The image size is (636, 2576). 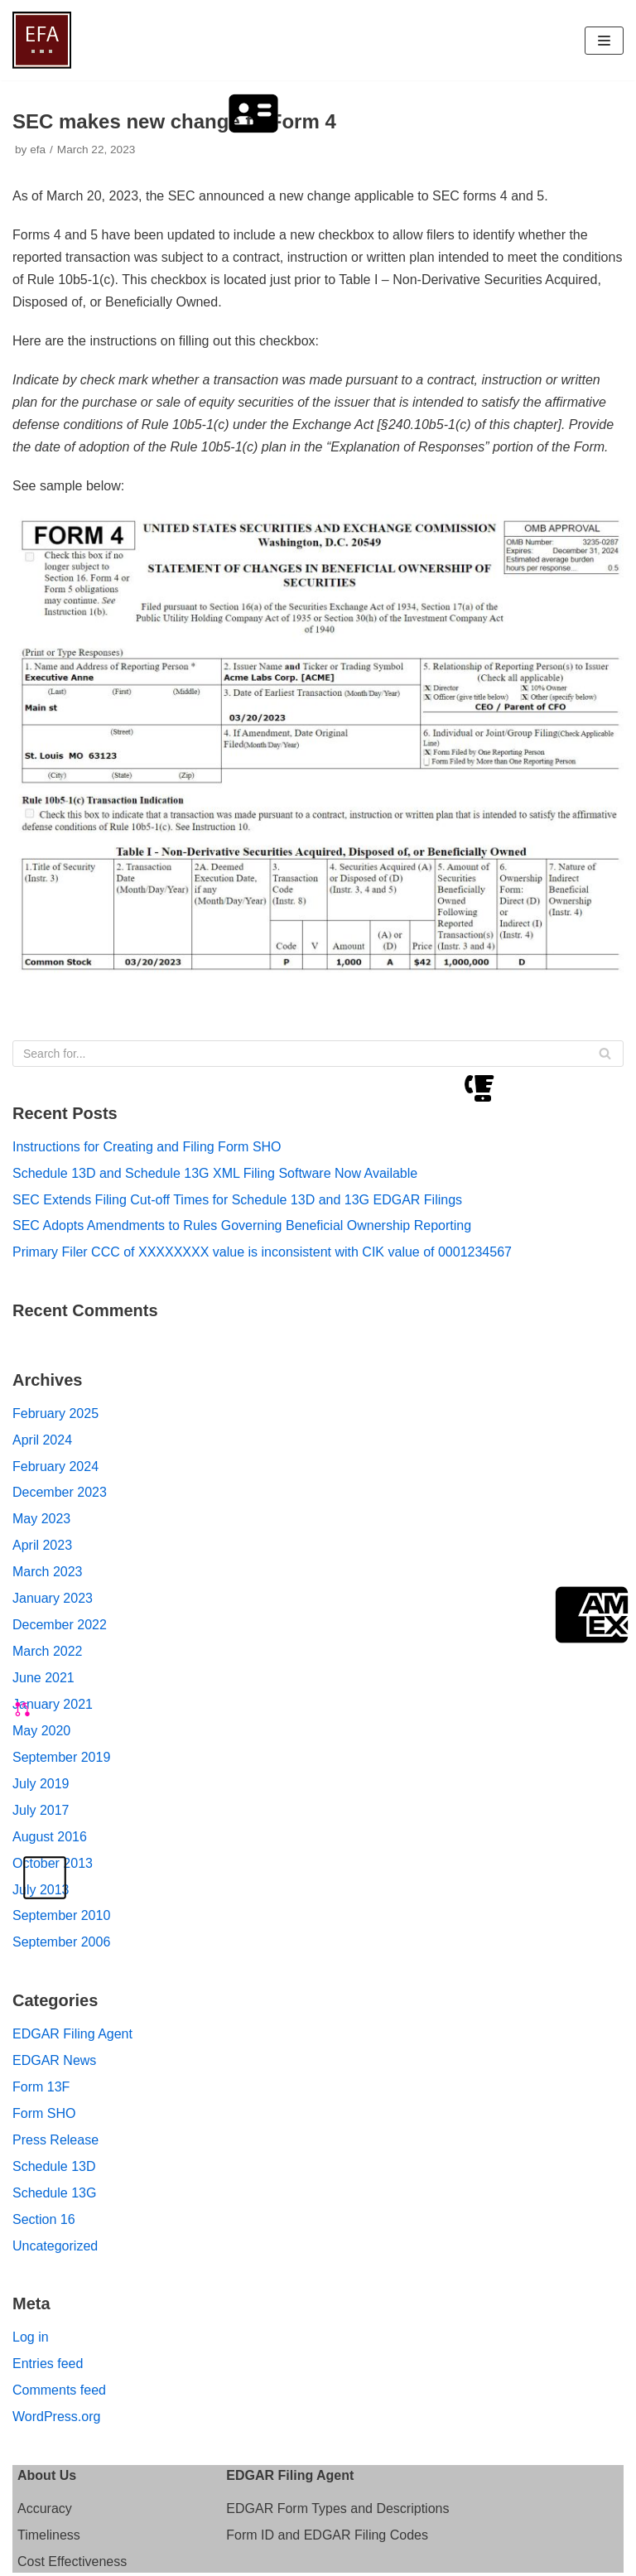 I want to click on a whimsical easter egg or joke icon, so click(x=479, y=1088).